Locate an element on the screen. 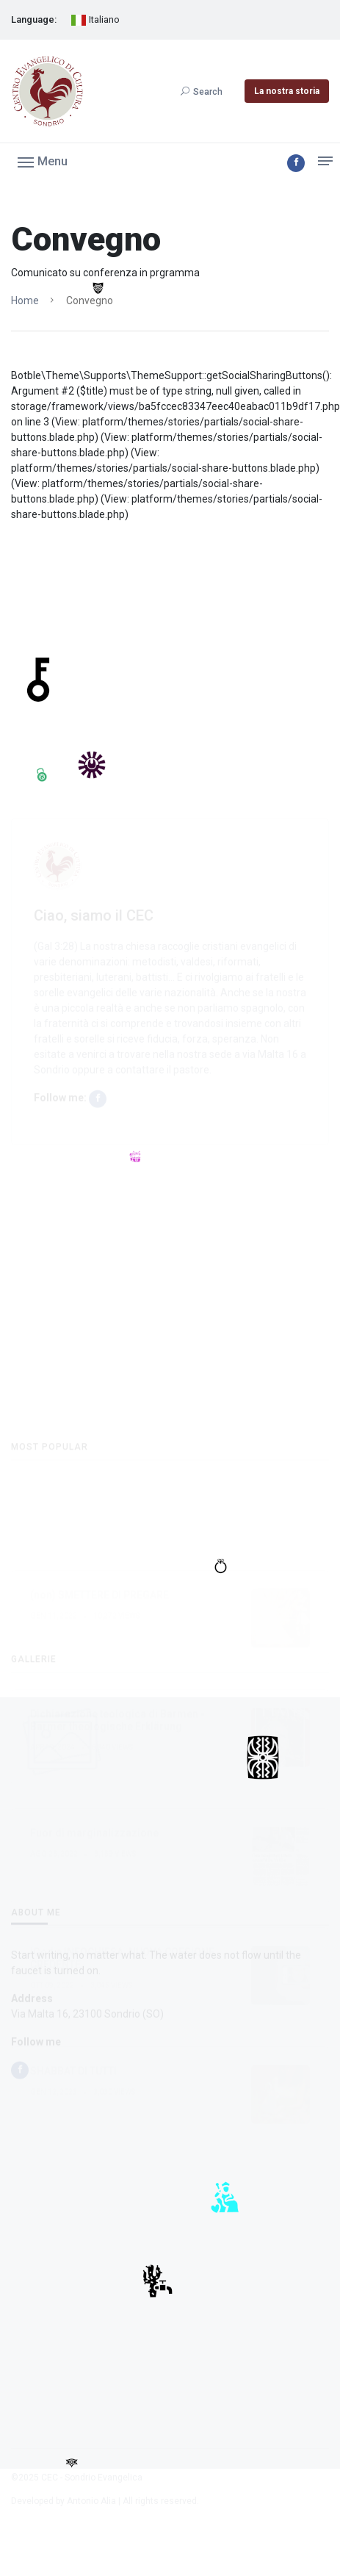 This screenshot has width=340, height=2576. a trapped or dangerous treasure chest in a game is located at coordinates (135, 1156).